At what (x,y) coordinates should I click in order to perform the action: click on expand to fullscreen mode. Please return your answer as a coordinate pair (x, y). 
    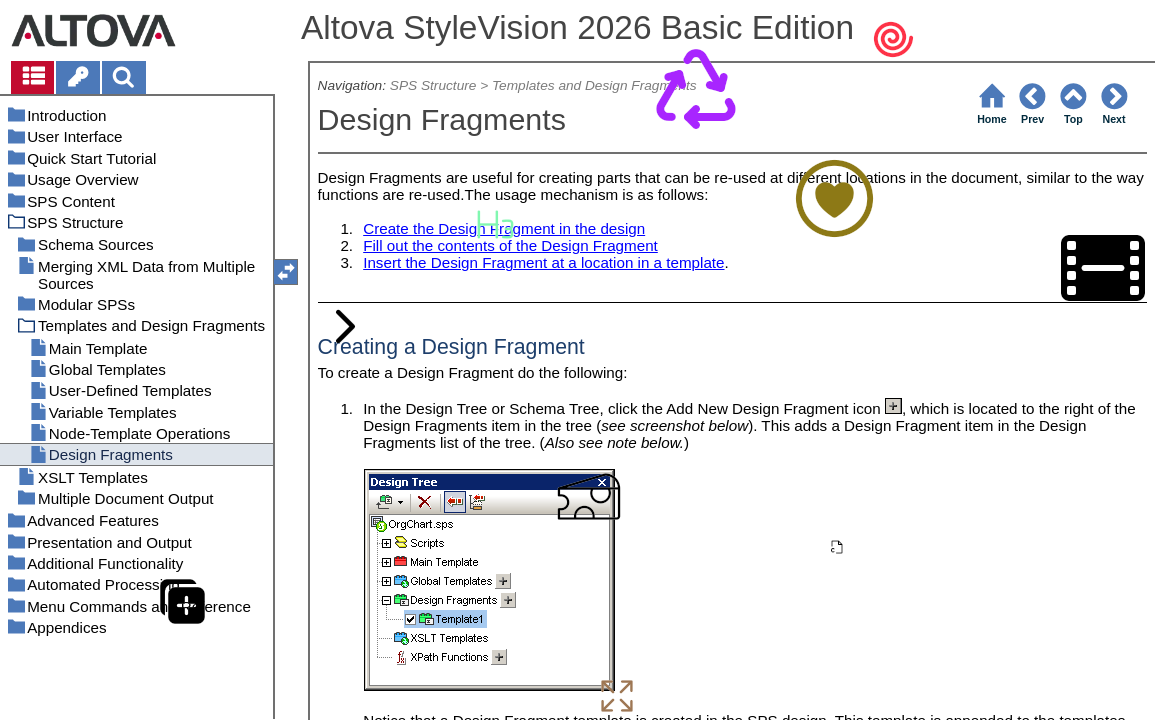
    Looking at the image, I should click on (617, 696).